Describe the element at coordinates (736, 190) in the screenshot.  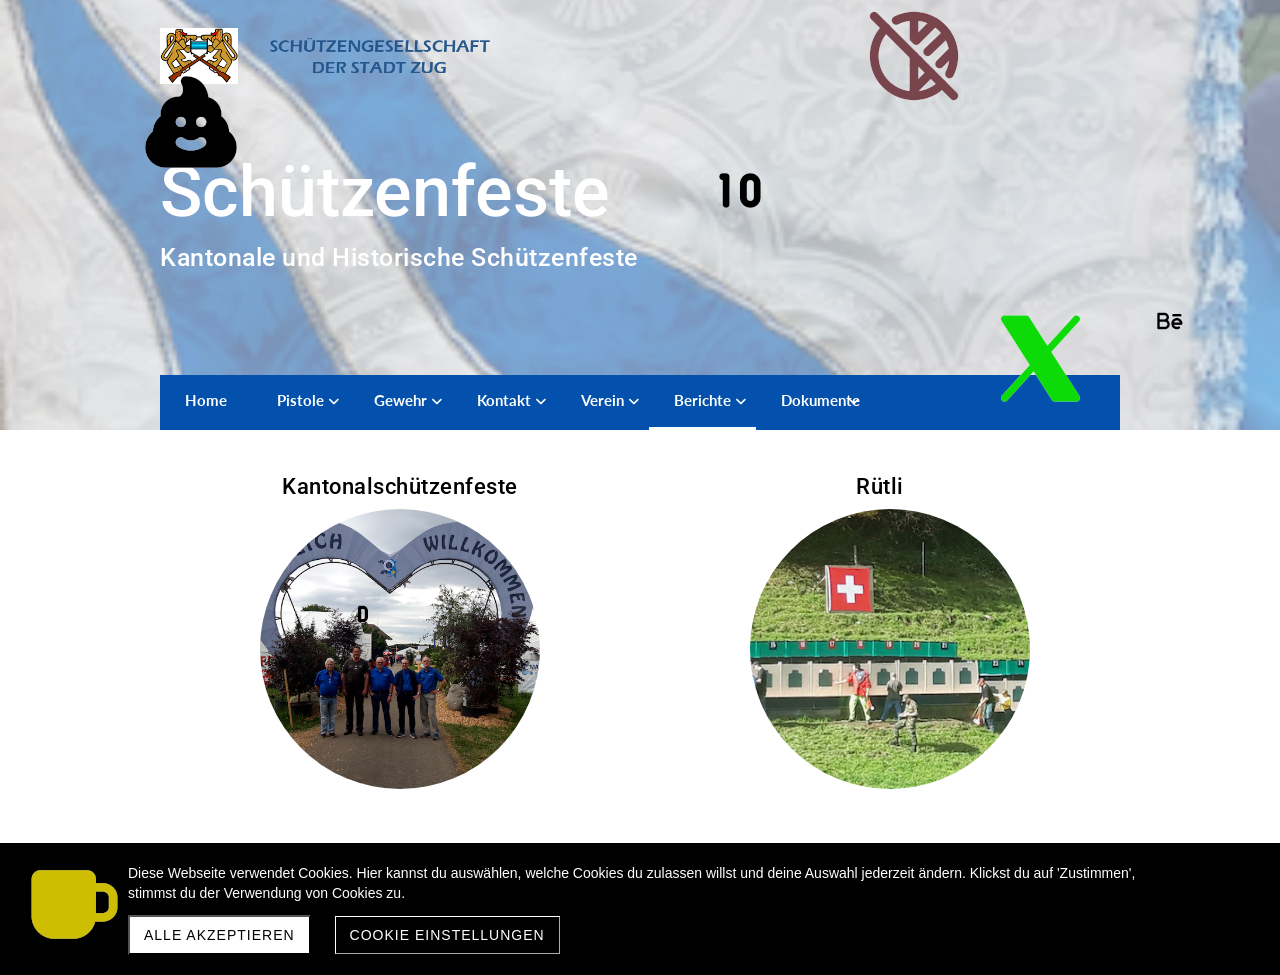
I see `indicates item number 10 in a list or sequence` at that location.